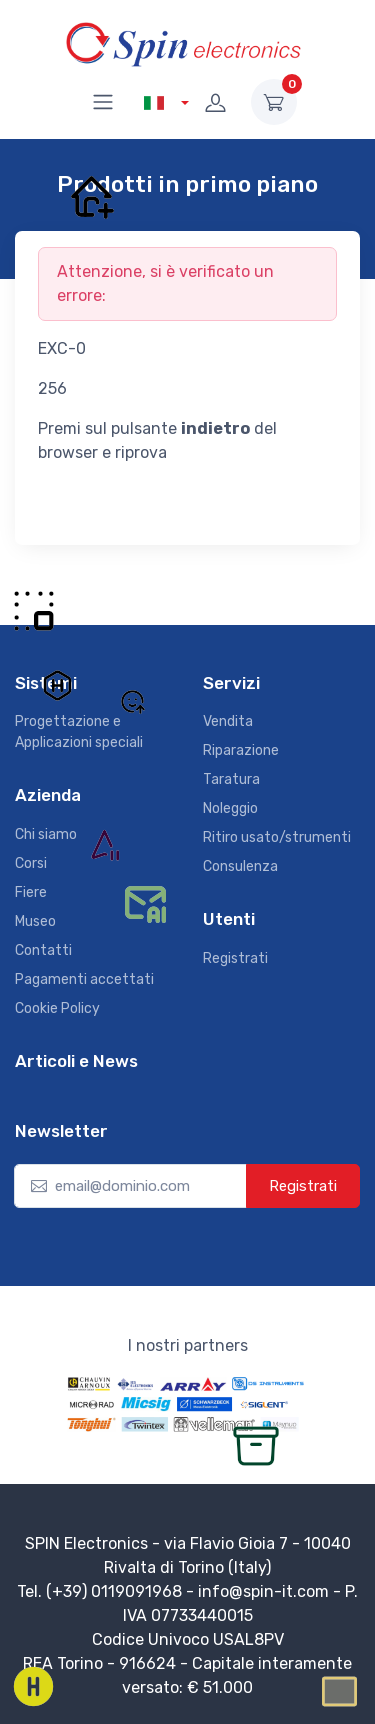 This screenshot has height=1724, width=375. I want to click on align element to bottom-right corner, so click(34, 611).